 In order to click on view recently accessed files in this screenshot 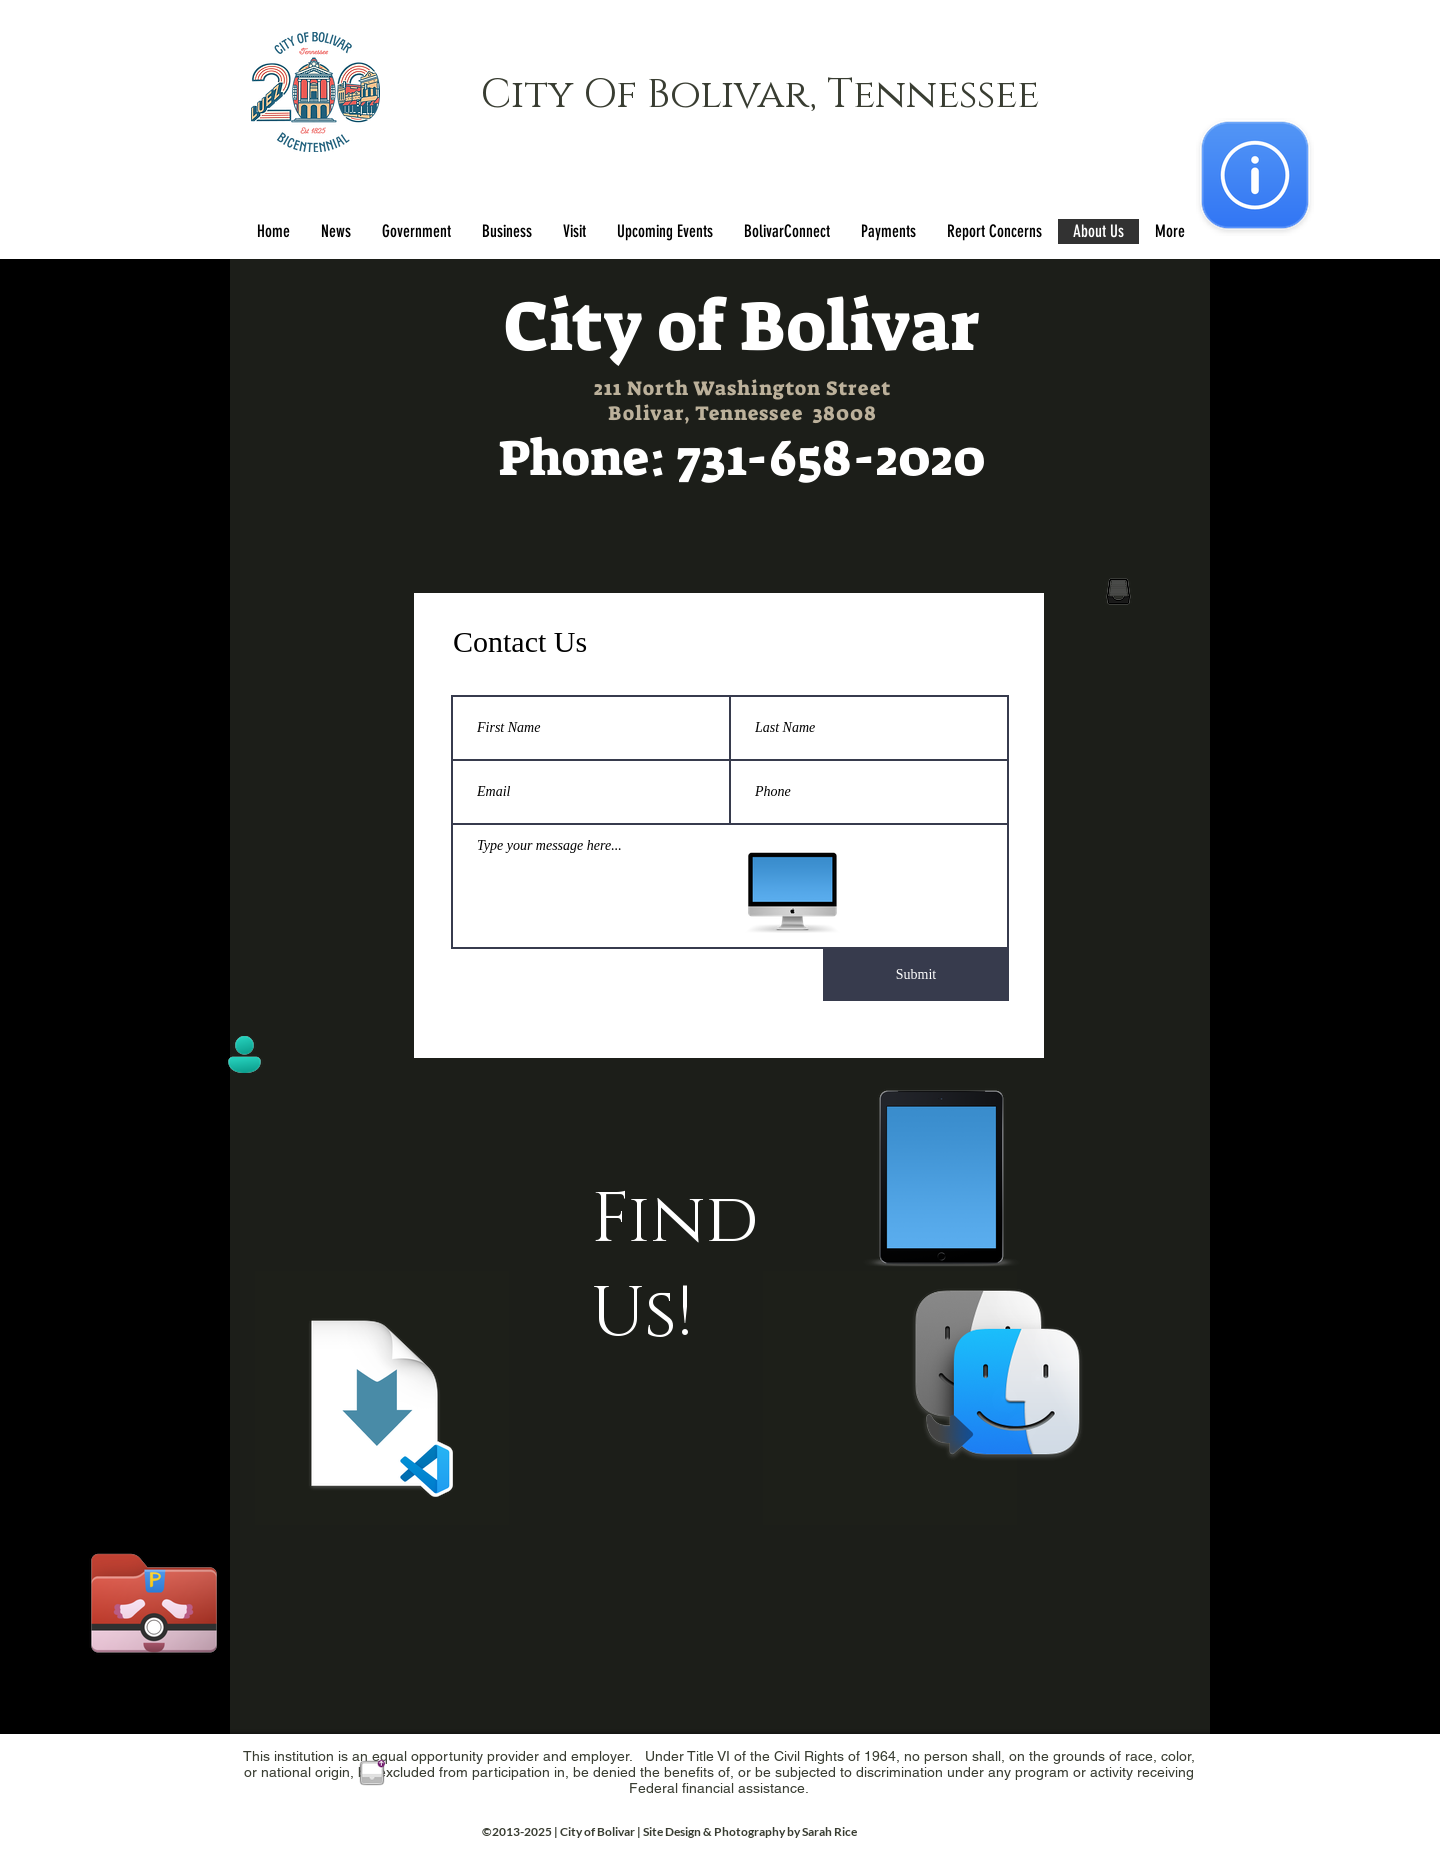, I will do `click(1118, 591)`.